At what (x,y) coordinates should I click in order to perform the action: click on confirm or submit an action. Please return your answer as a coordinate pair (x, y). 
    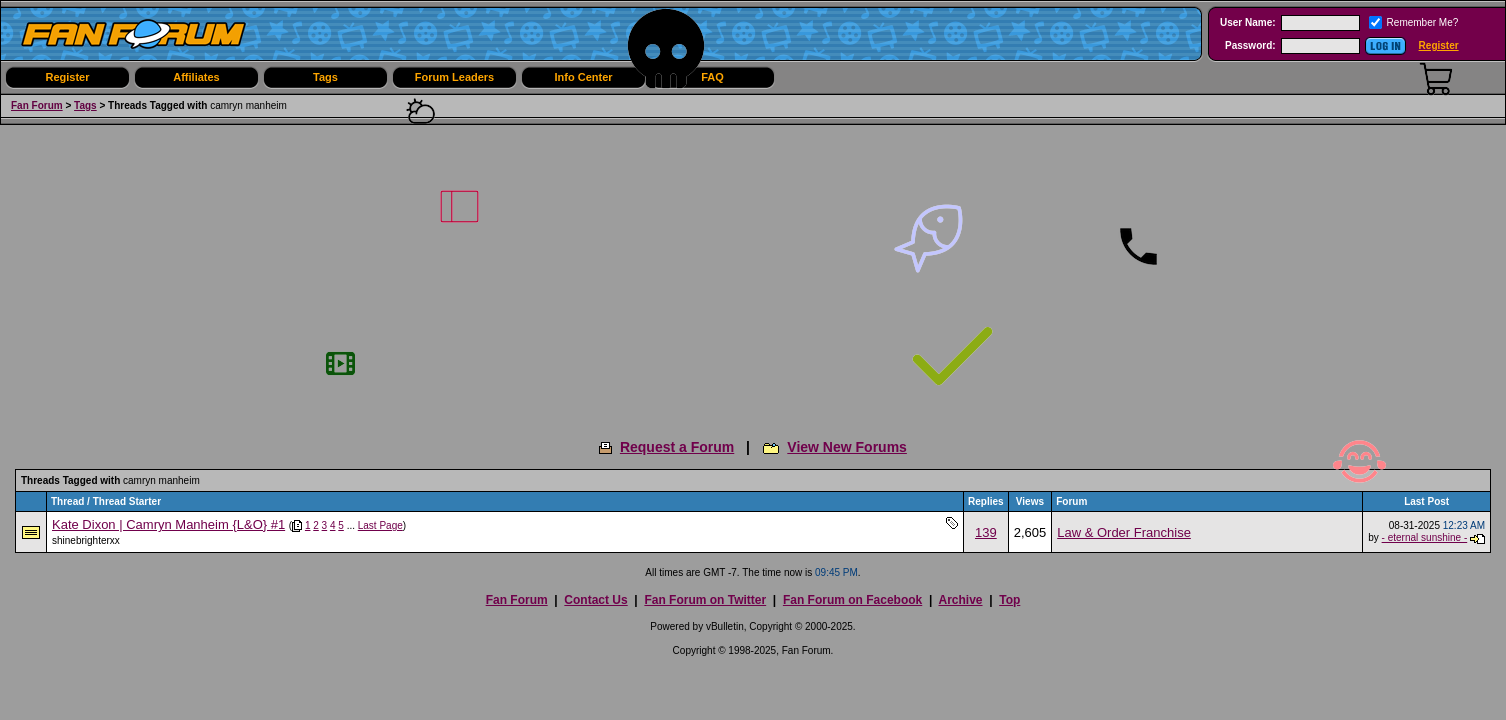
    Looking at the image, I should click on (951, 353).